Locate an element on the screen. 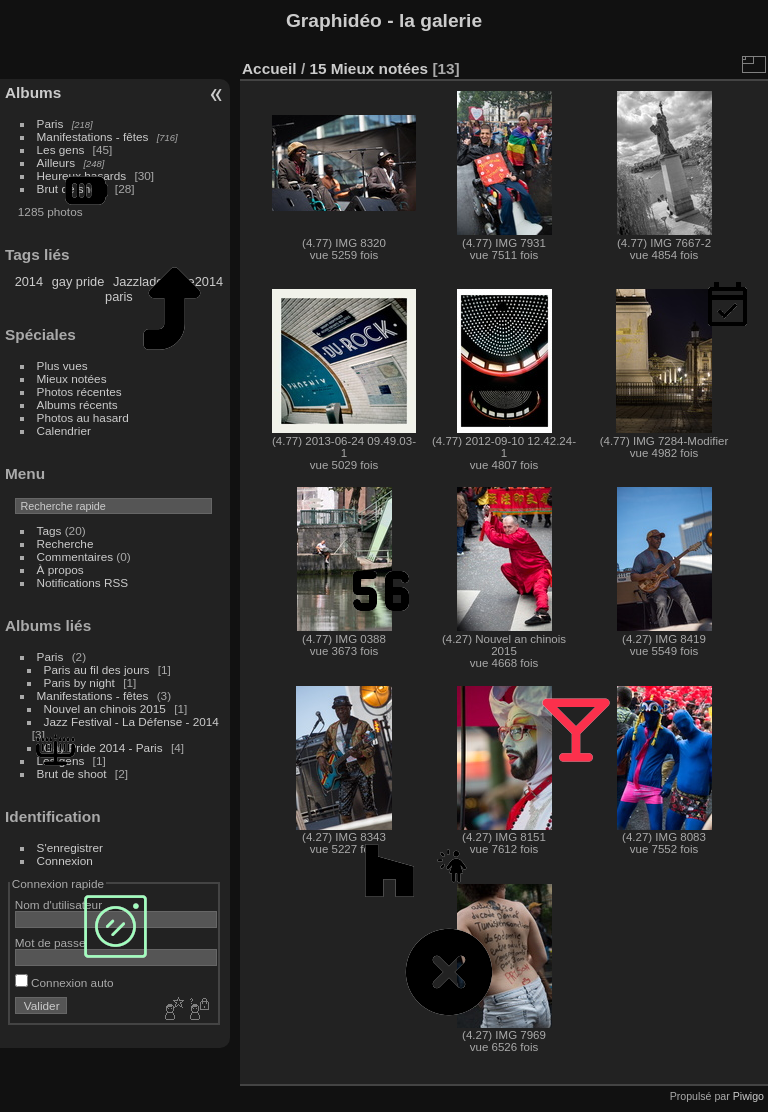  close or dismiss a dialog is located at coordinates (449, 972).